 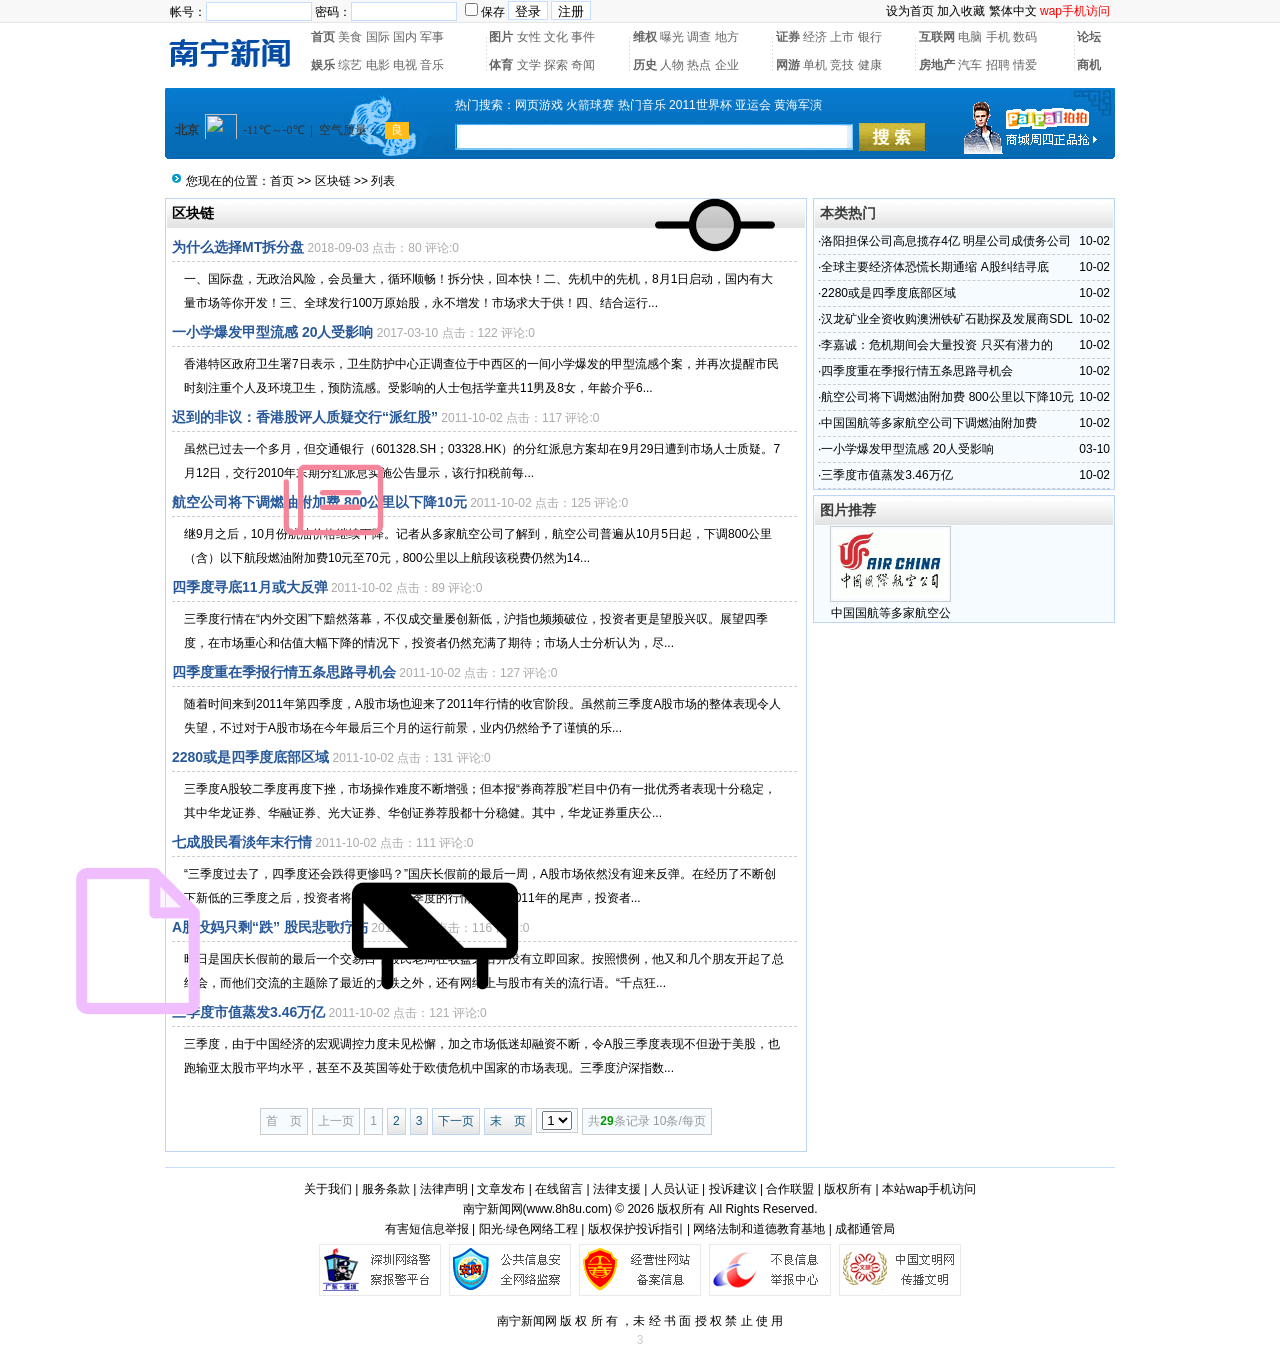 What do you see at coordinates (337, 500) in the screenshot?
I see `view news feed or articles` at bounding box center [337, 500].